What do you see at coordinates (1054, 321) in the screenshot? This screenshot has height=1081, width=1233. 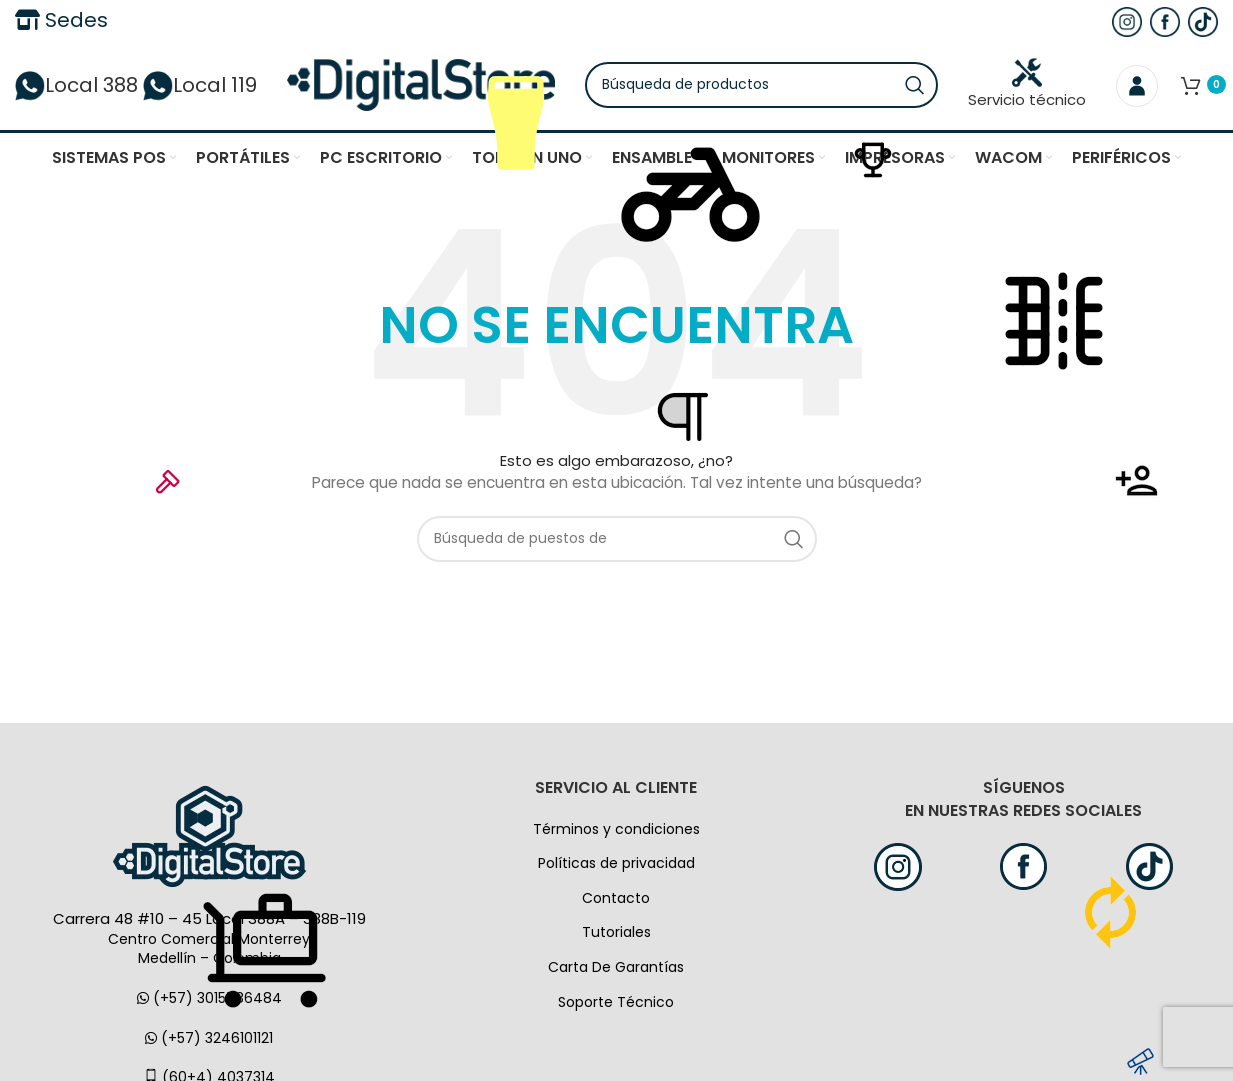 I see `split table into separate columns` at bounding box center [1054, 321].